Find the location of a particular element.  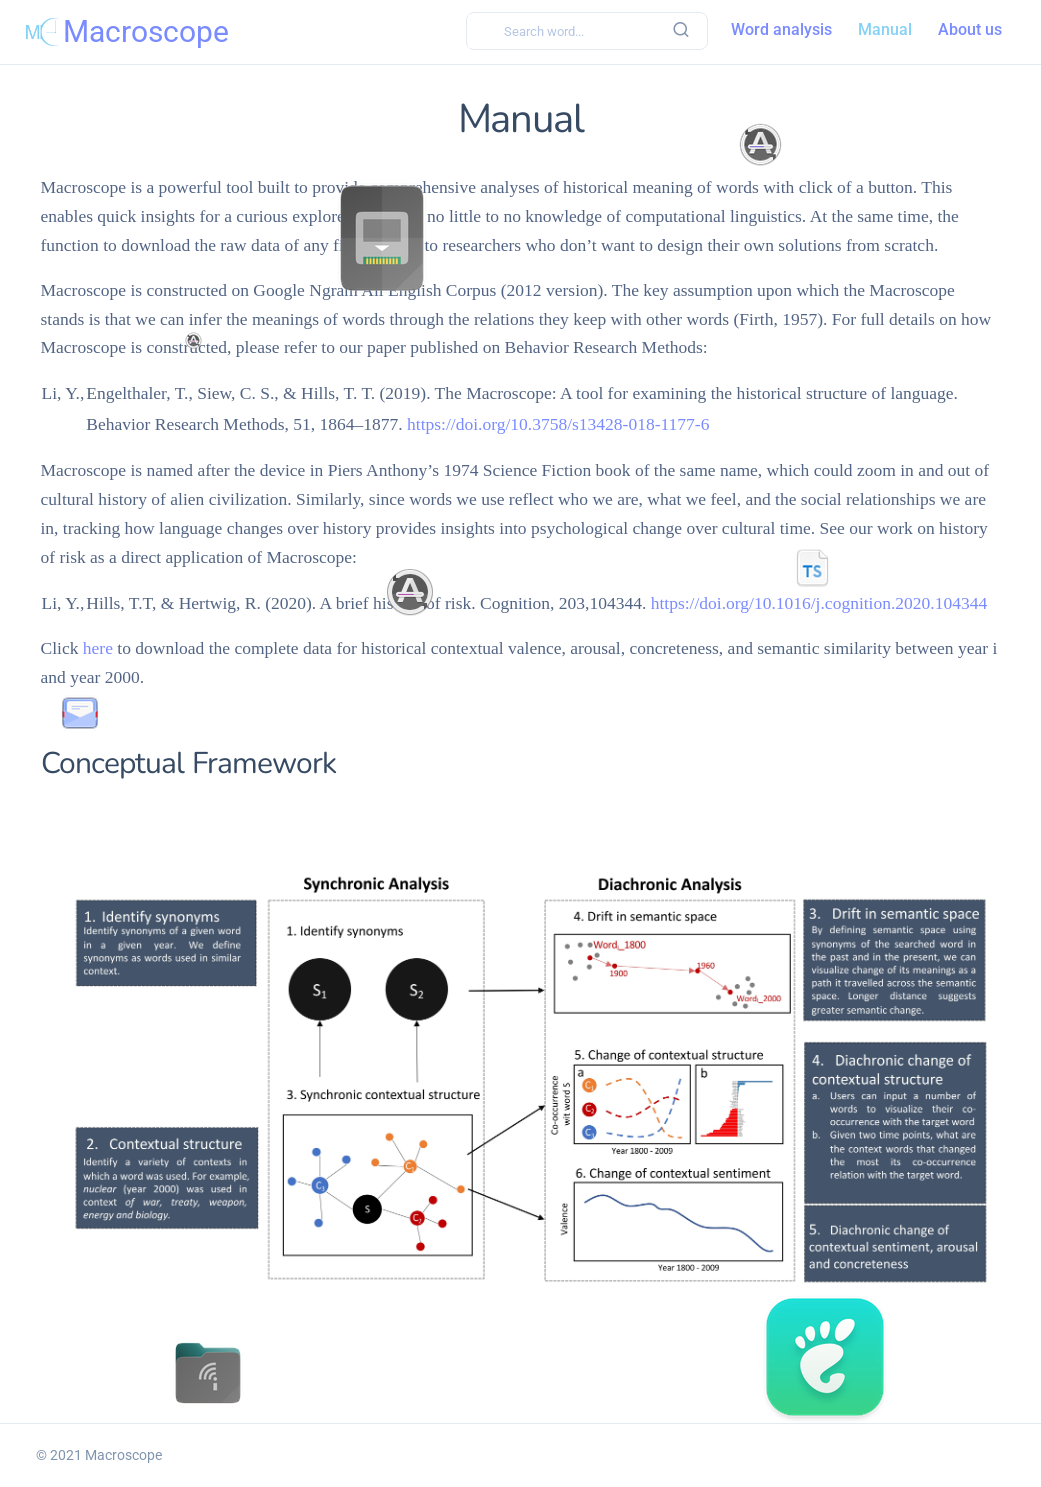

check for available software updates is located at coordinates (193, 340).